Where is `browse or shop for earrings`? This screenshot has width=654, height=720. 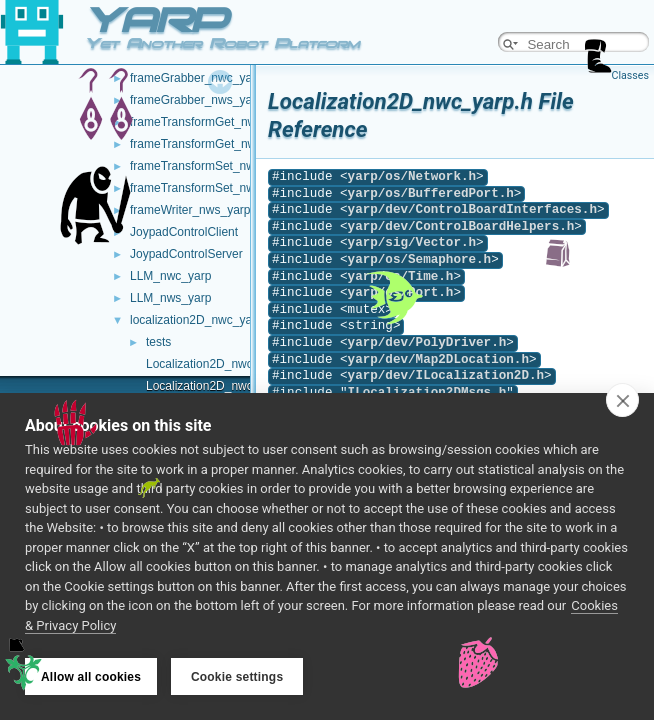 browse or shop for earrings is located at coordinates (105, 102).